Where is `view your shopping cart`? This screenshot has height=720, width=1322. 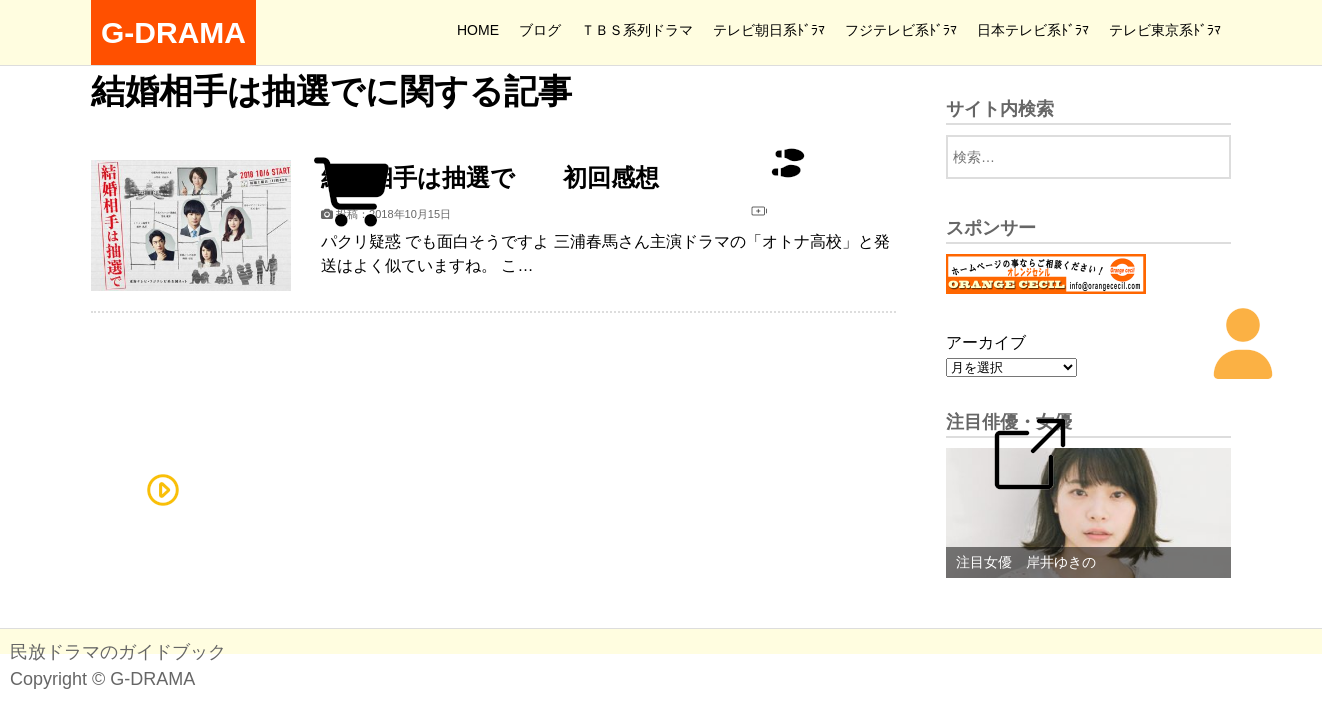 view your shopping cart is located at coordinates (356, 193).